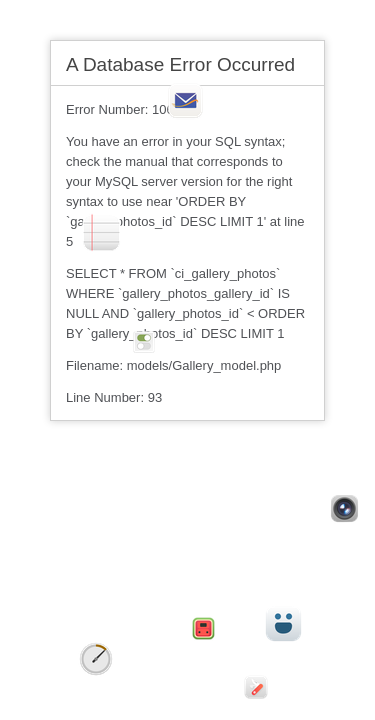  I want to click on open unity tweak tool settings, so click(144, 342).